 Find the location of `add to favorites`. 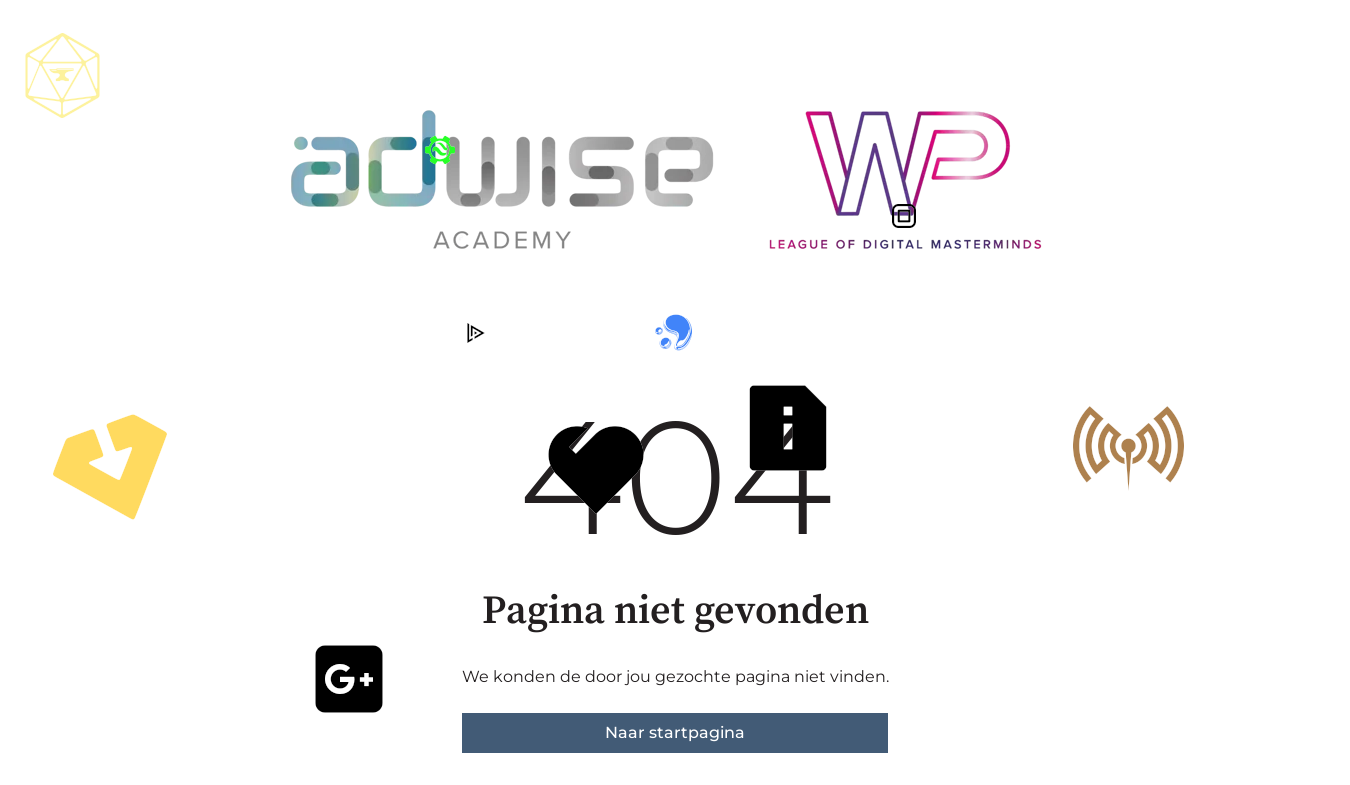

add to favorites is located at coordinates (596, 469).